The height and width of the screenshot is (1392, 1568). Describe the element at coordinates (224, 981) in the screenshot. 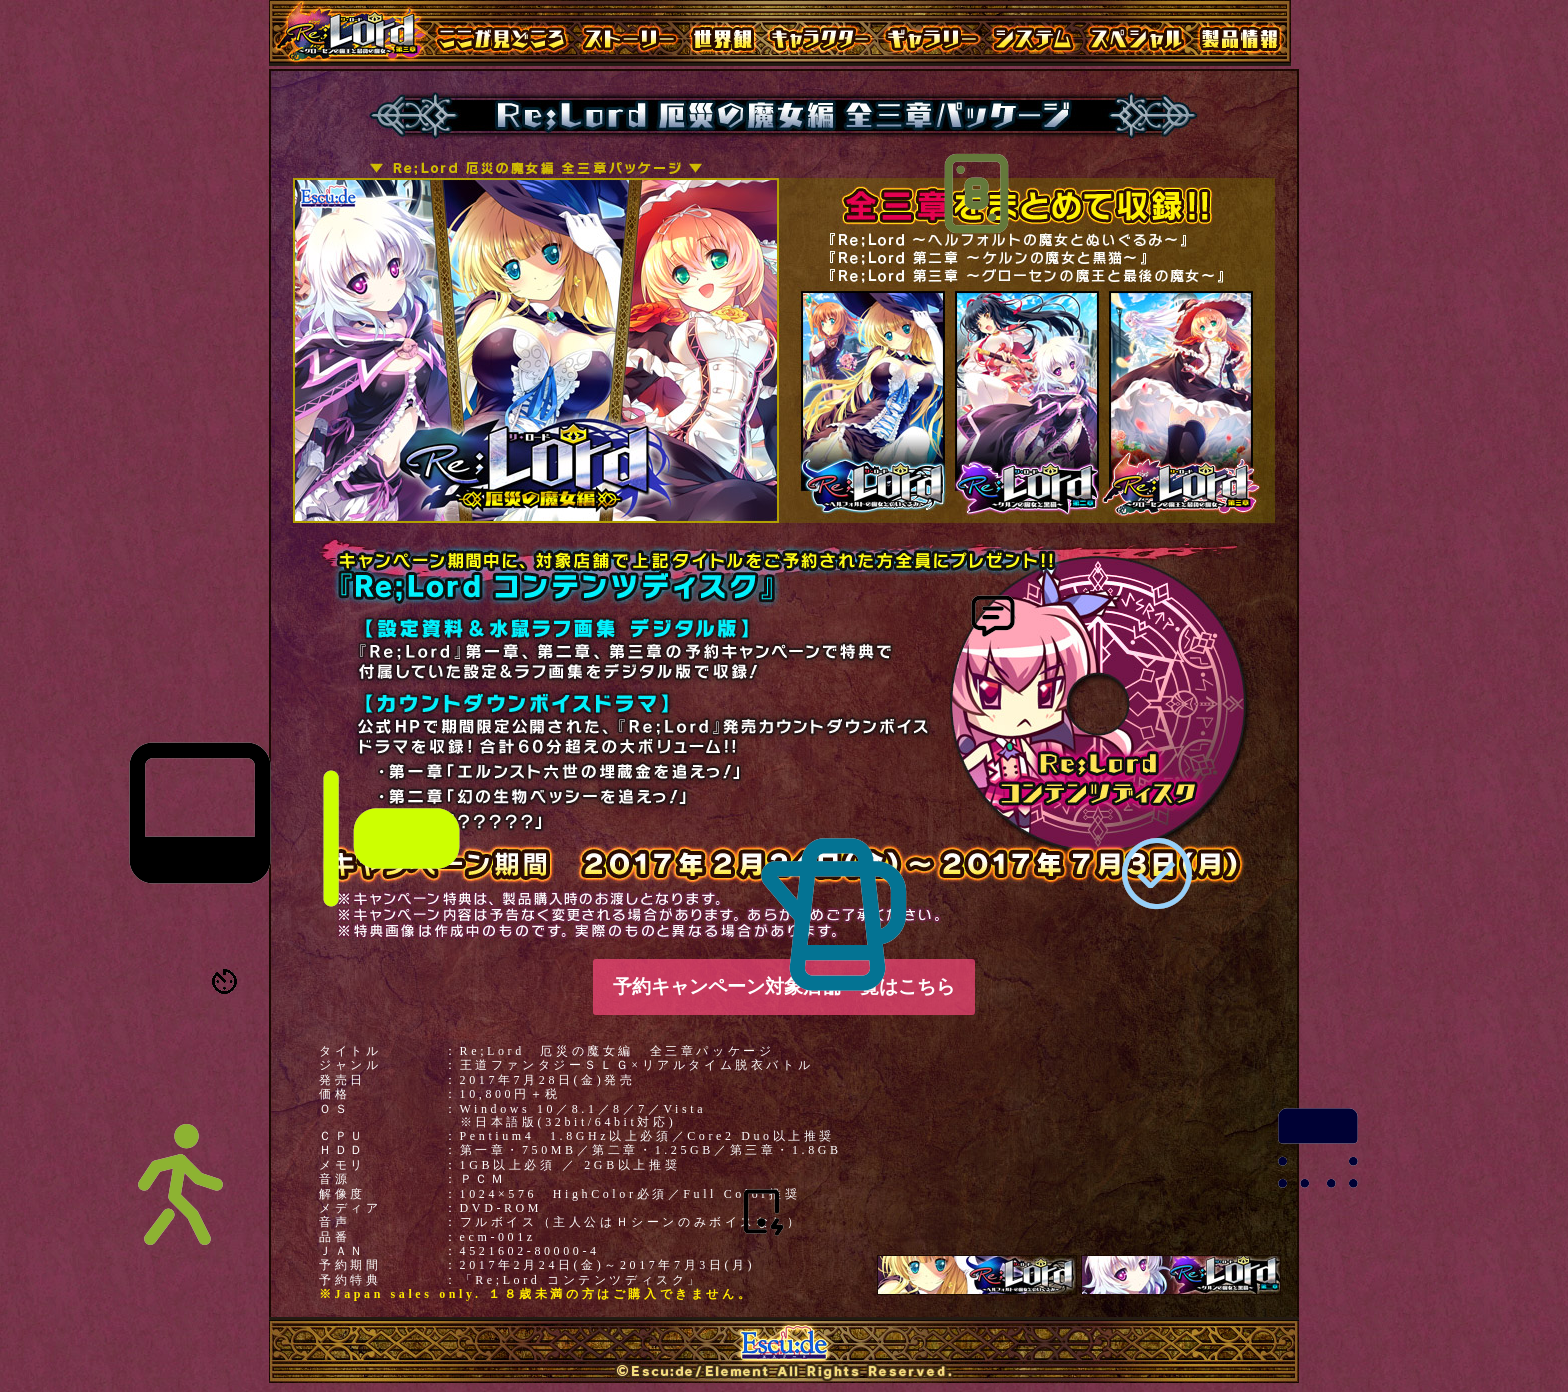

I see `set or view a countdown timer` at that location.